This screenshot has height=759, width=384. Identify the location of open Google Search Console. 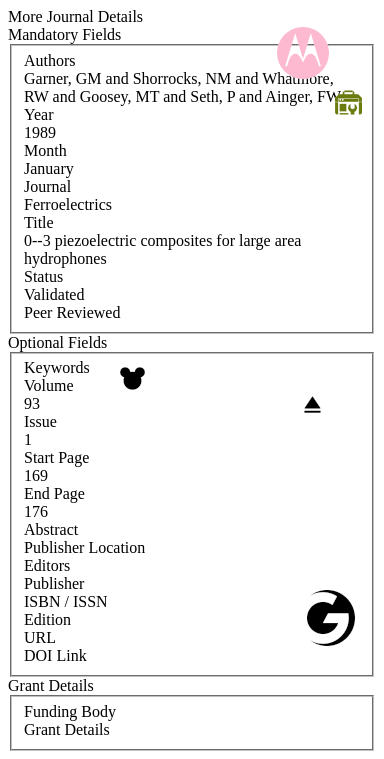
(348, 102).